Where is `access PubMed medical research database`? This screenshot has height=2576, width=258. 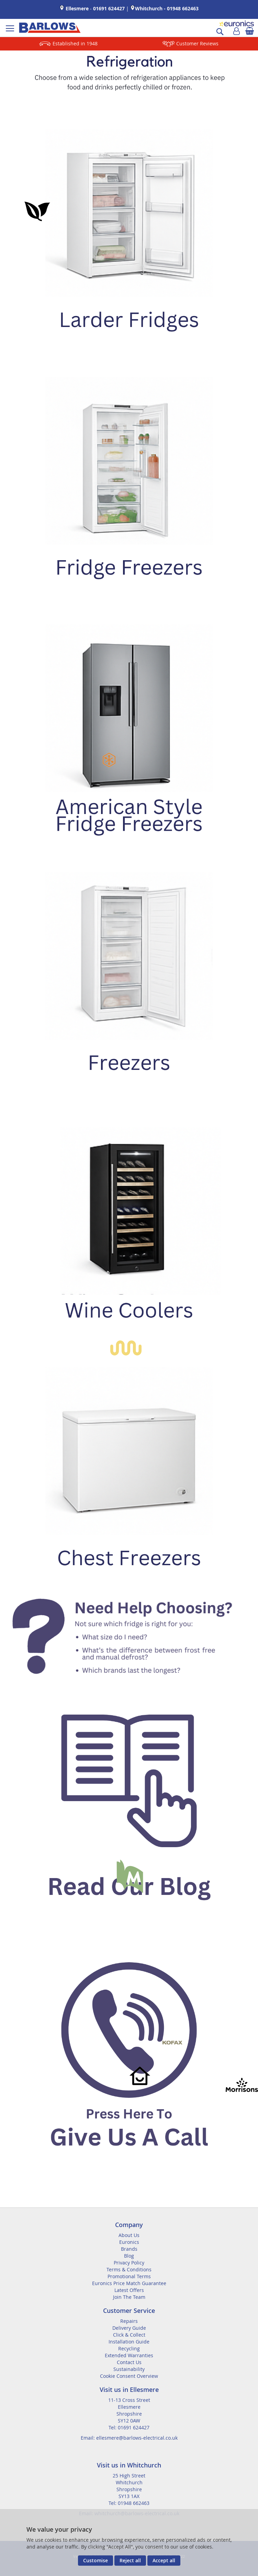 access PubMed medical research database is located at coordinates (130, 1876).